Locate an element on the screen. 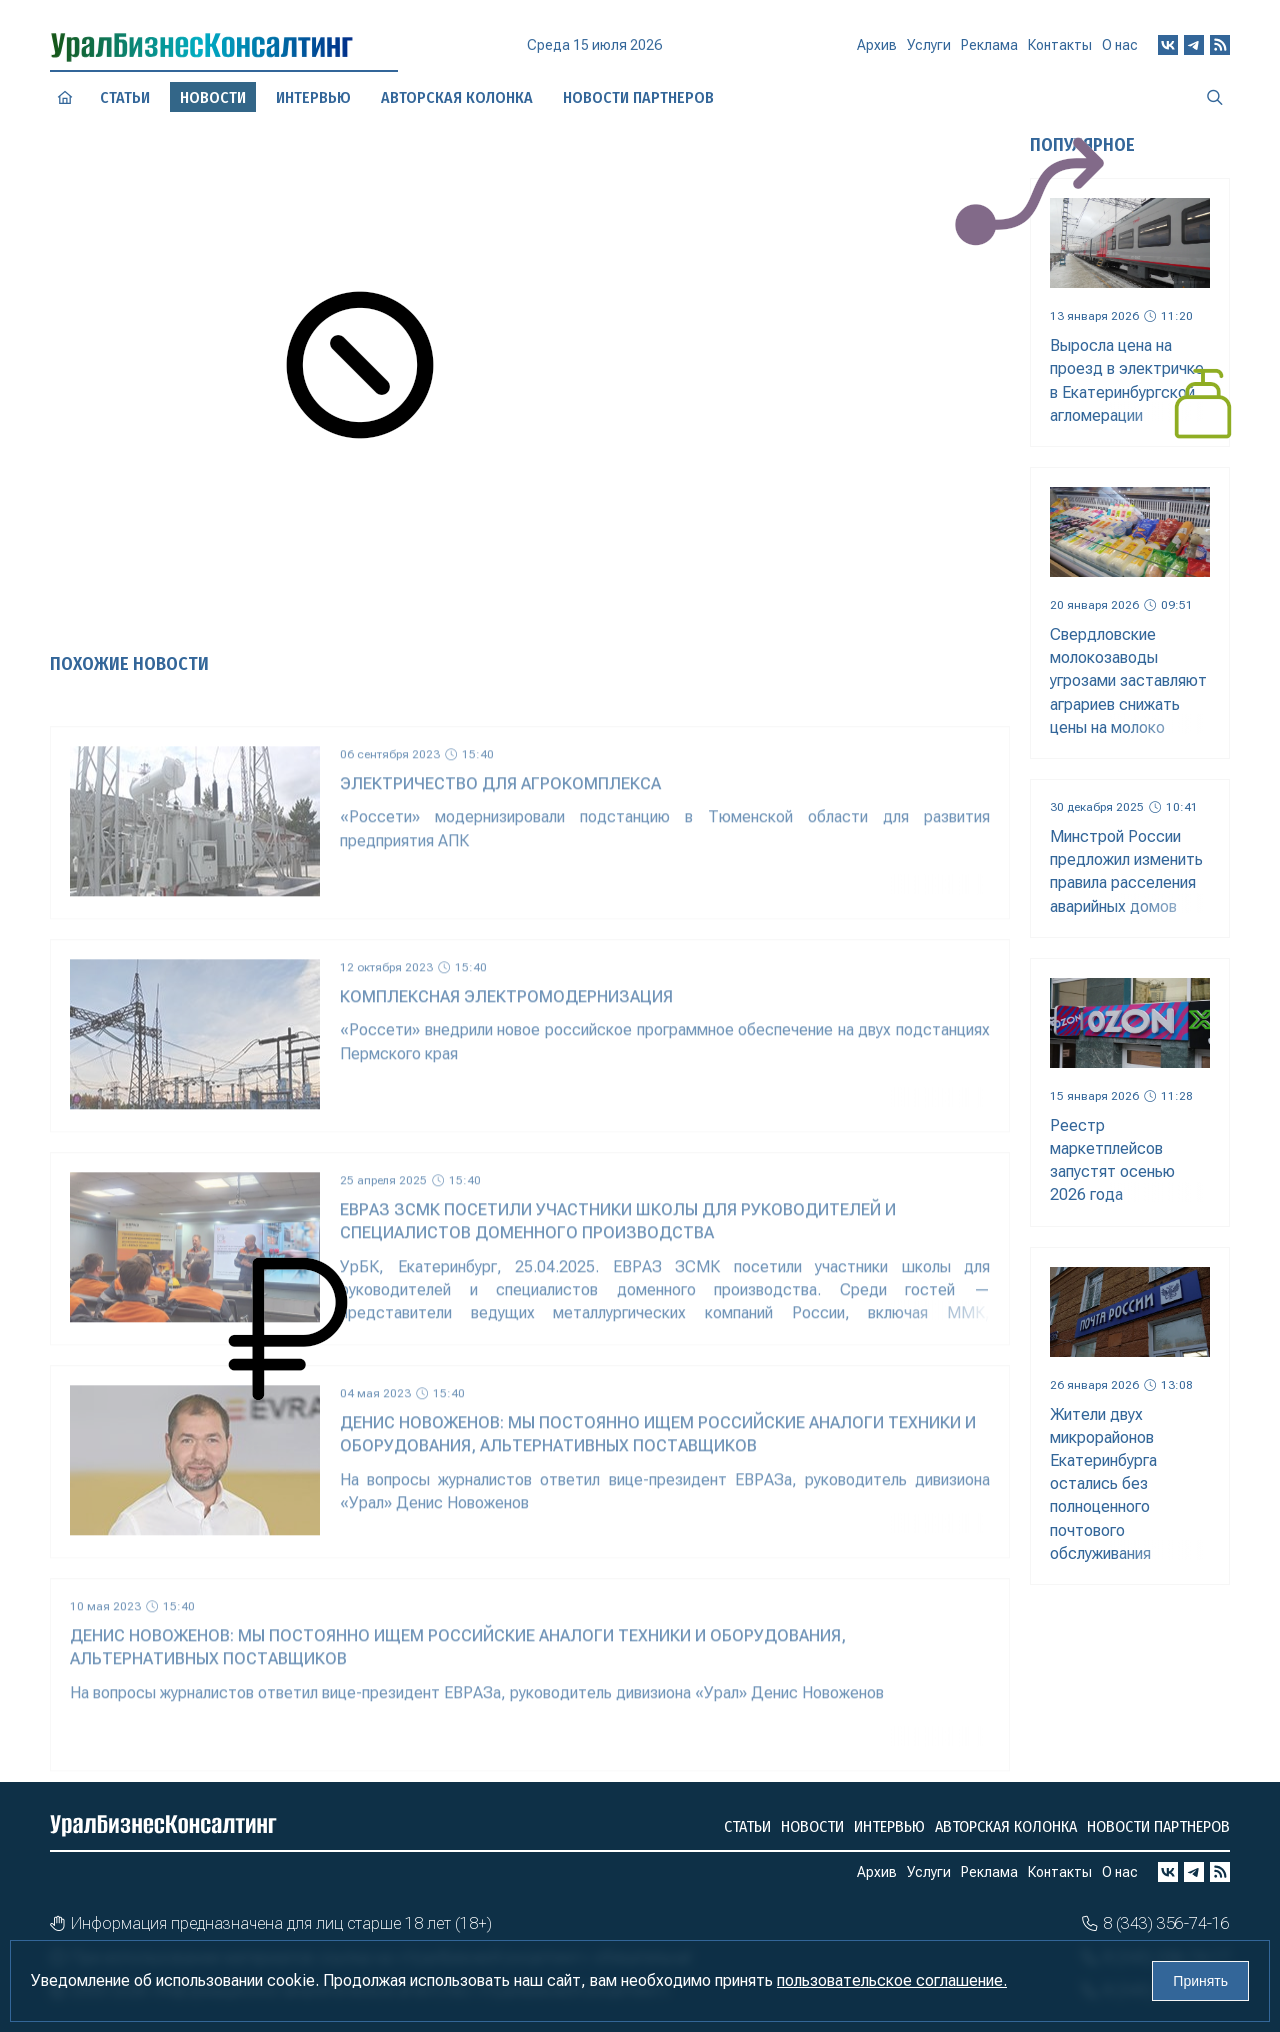  view prices in russian rubles is located at coordinates (288, 1329).